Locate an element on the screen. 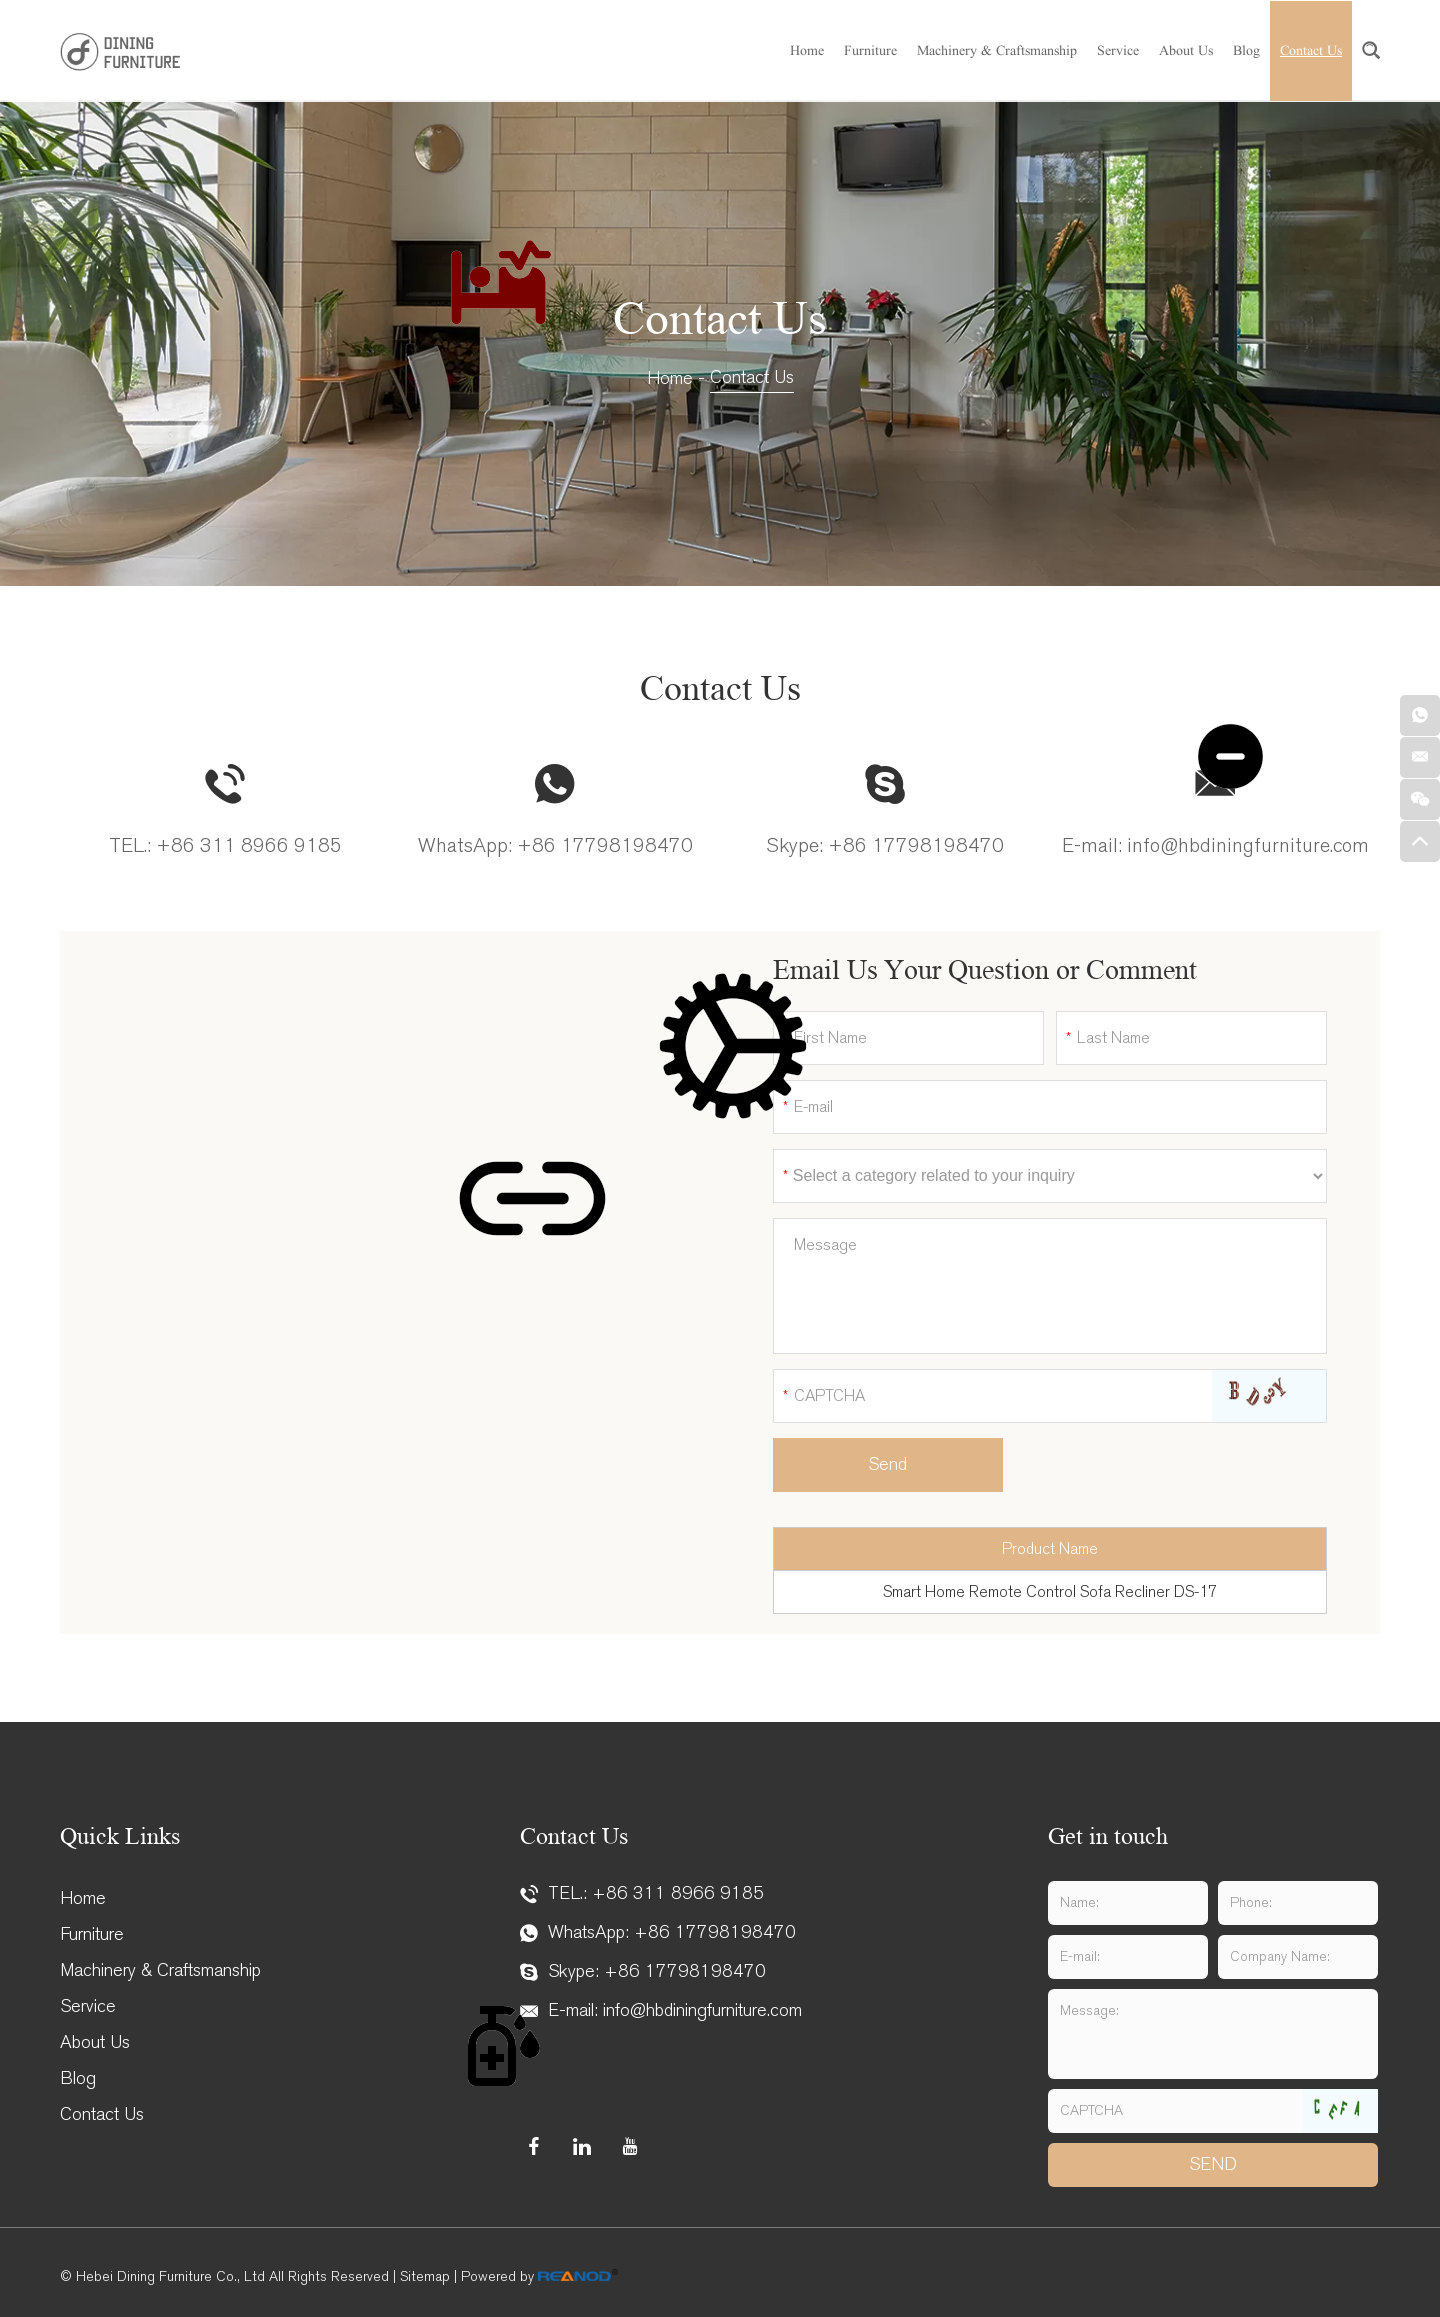  view patient monitoring or hospital bed status is located at coordinates (498, 287).